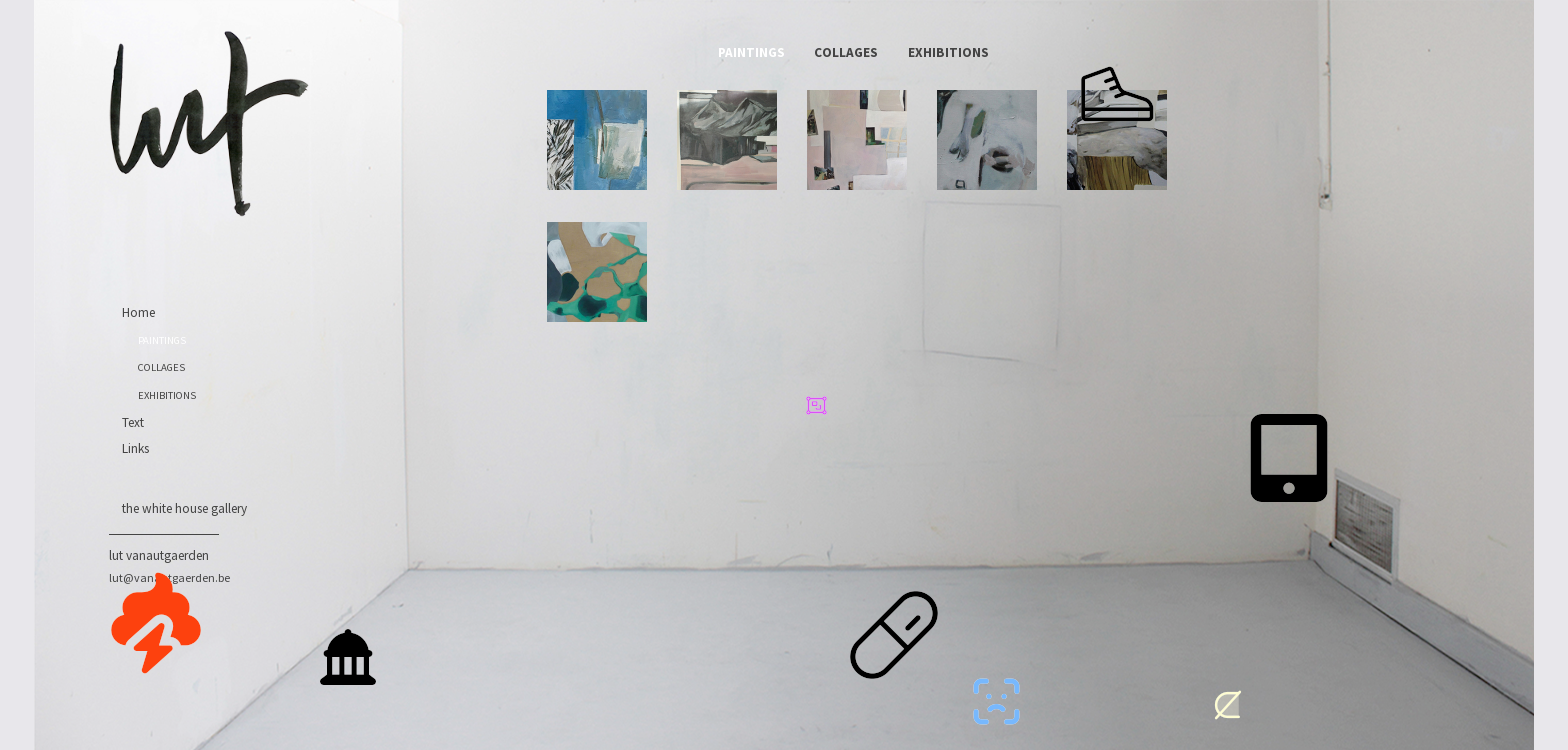 This screenshot has height=750, width=1568. I want to click on indicates a system error or crash, so click(156, 623).